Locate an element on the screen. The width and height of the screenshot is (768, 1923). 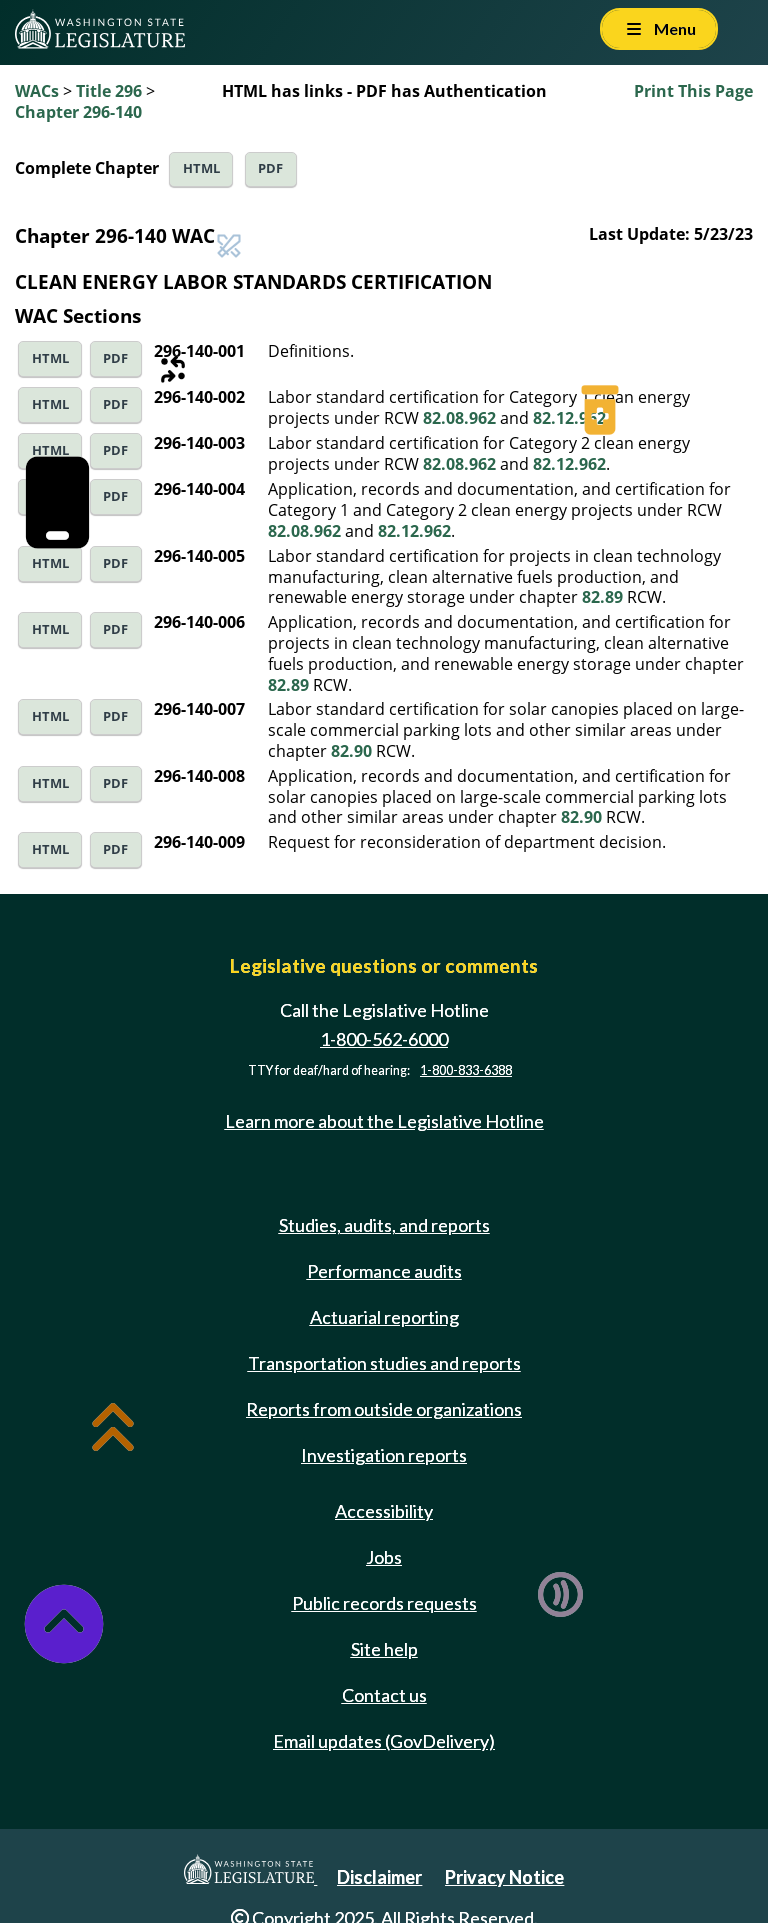
merge or converge items to endpoints is located at coordinates (173, 370).